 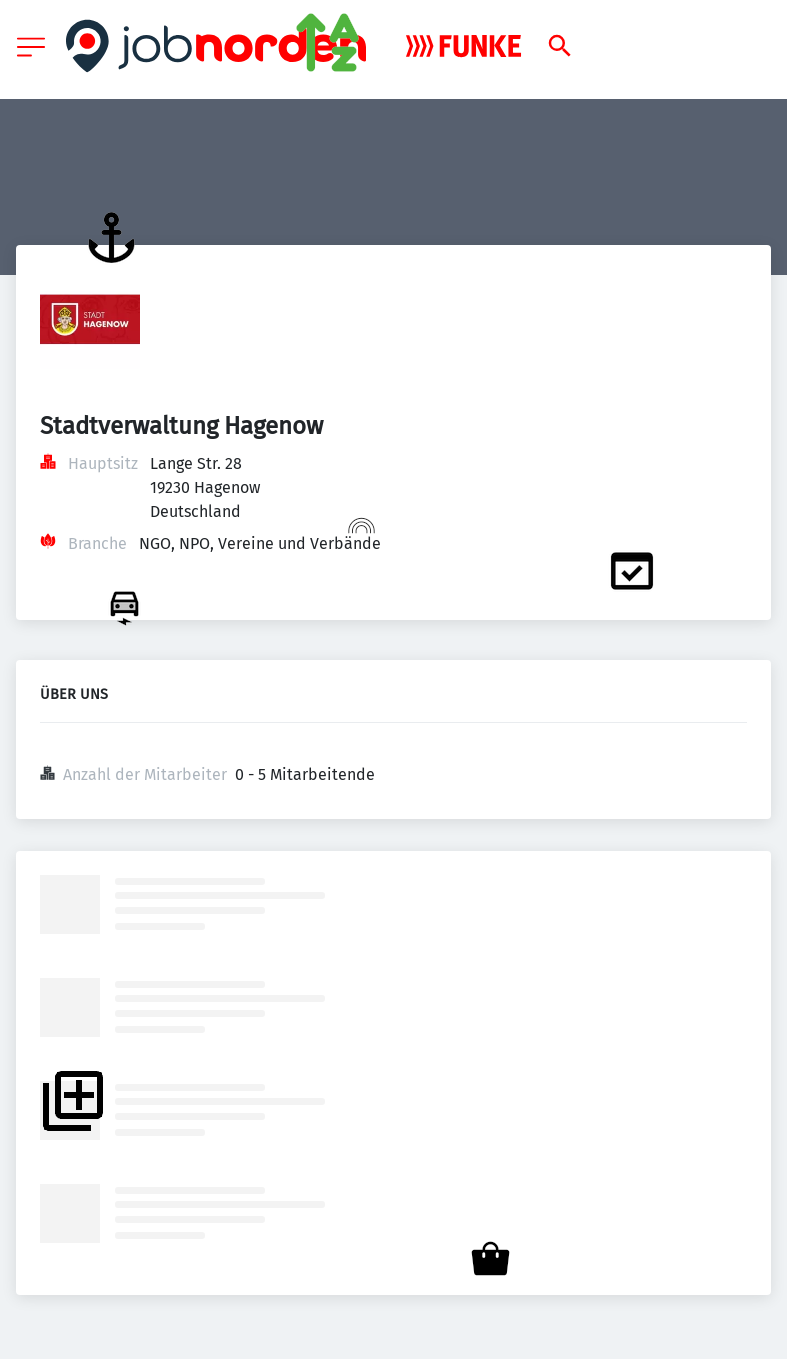 What do you see at coordinates (73, 1101) in the screenshot?
I see `add to queue` at bounding box center [73, 1101].